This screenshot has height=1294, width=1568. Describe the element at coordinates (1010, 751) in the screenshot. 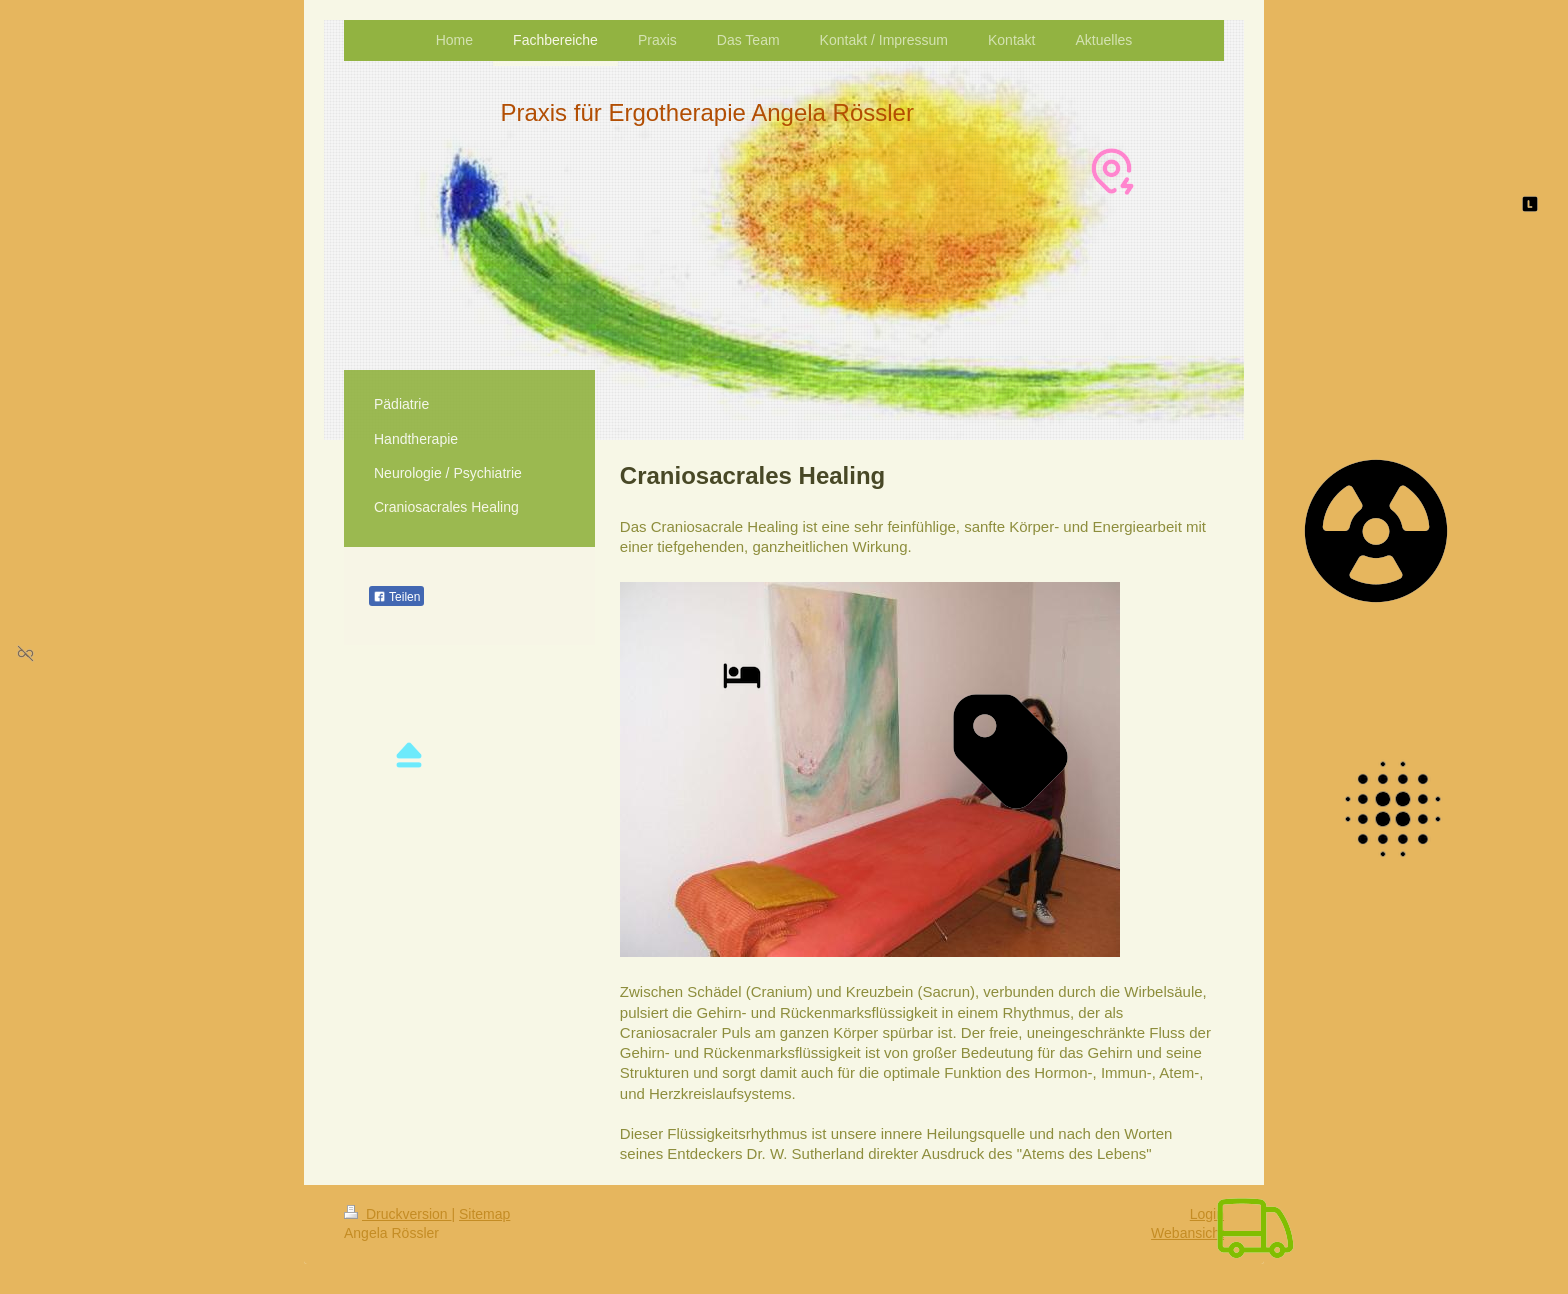

I see `add or manage tags` at that location.